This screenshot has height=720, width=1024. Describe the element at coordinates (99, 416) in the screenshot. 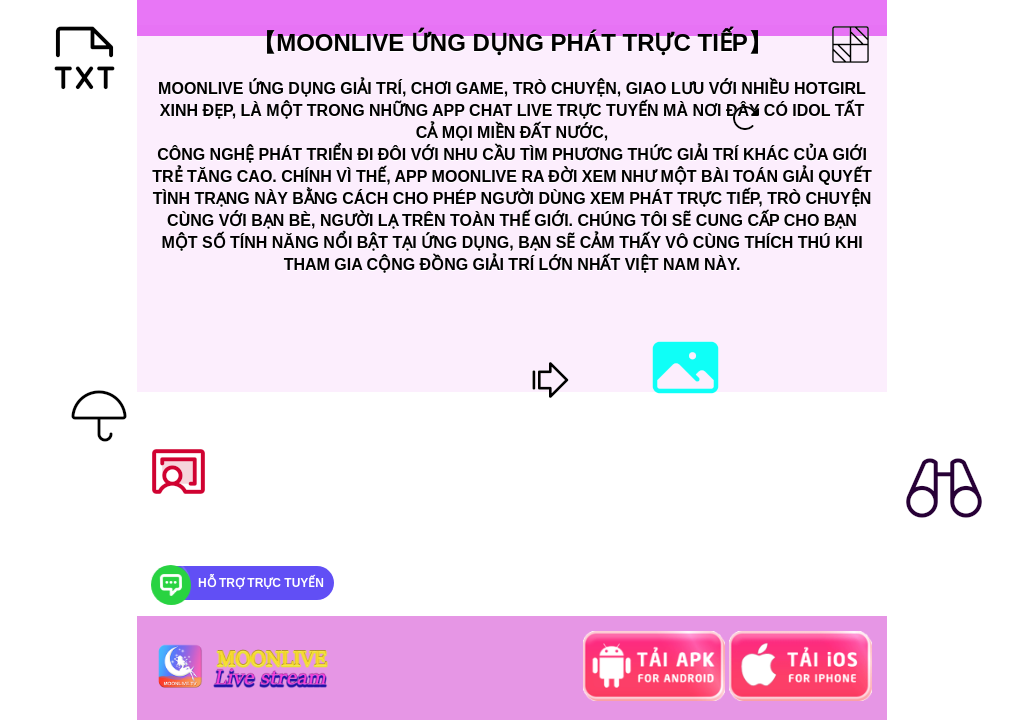

I see `indicates weather protection or rain forecast` at that location.